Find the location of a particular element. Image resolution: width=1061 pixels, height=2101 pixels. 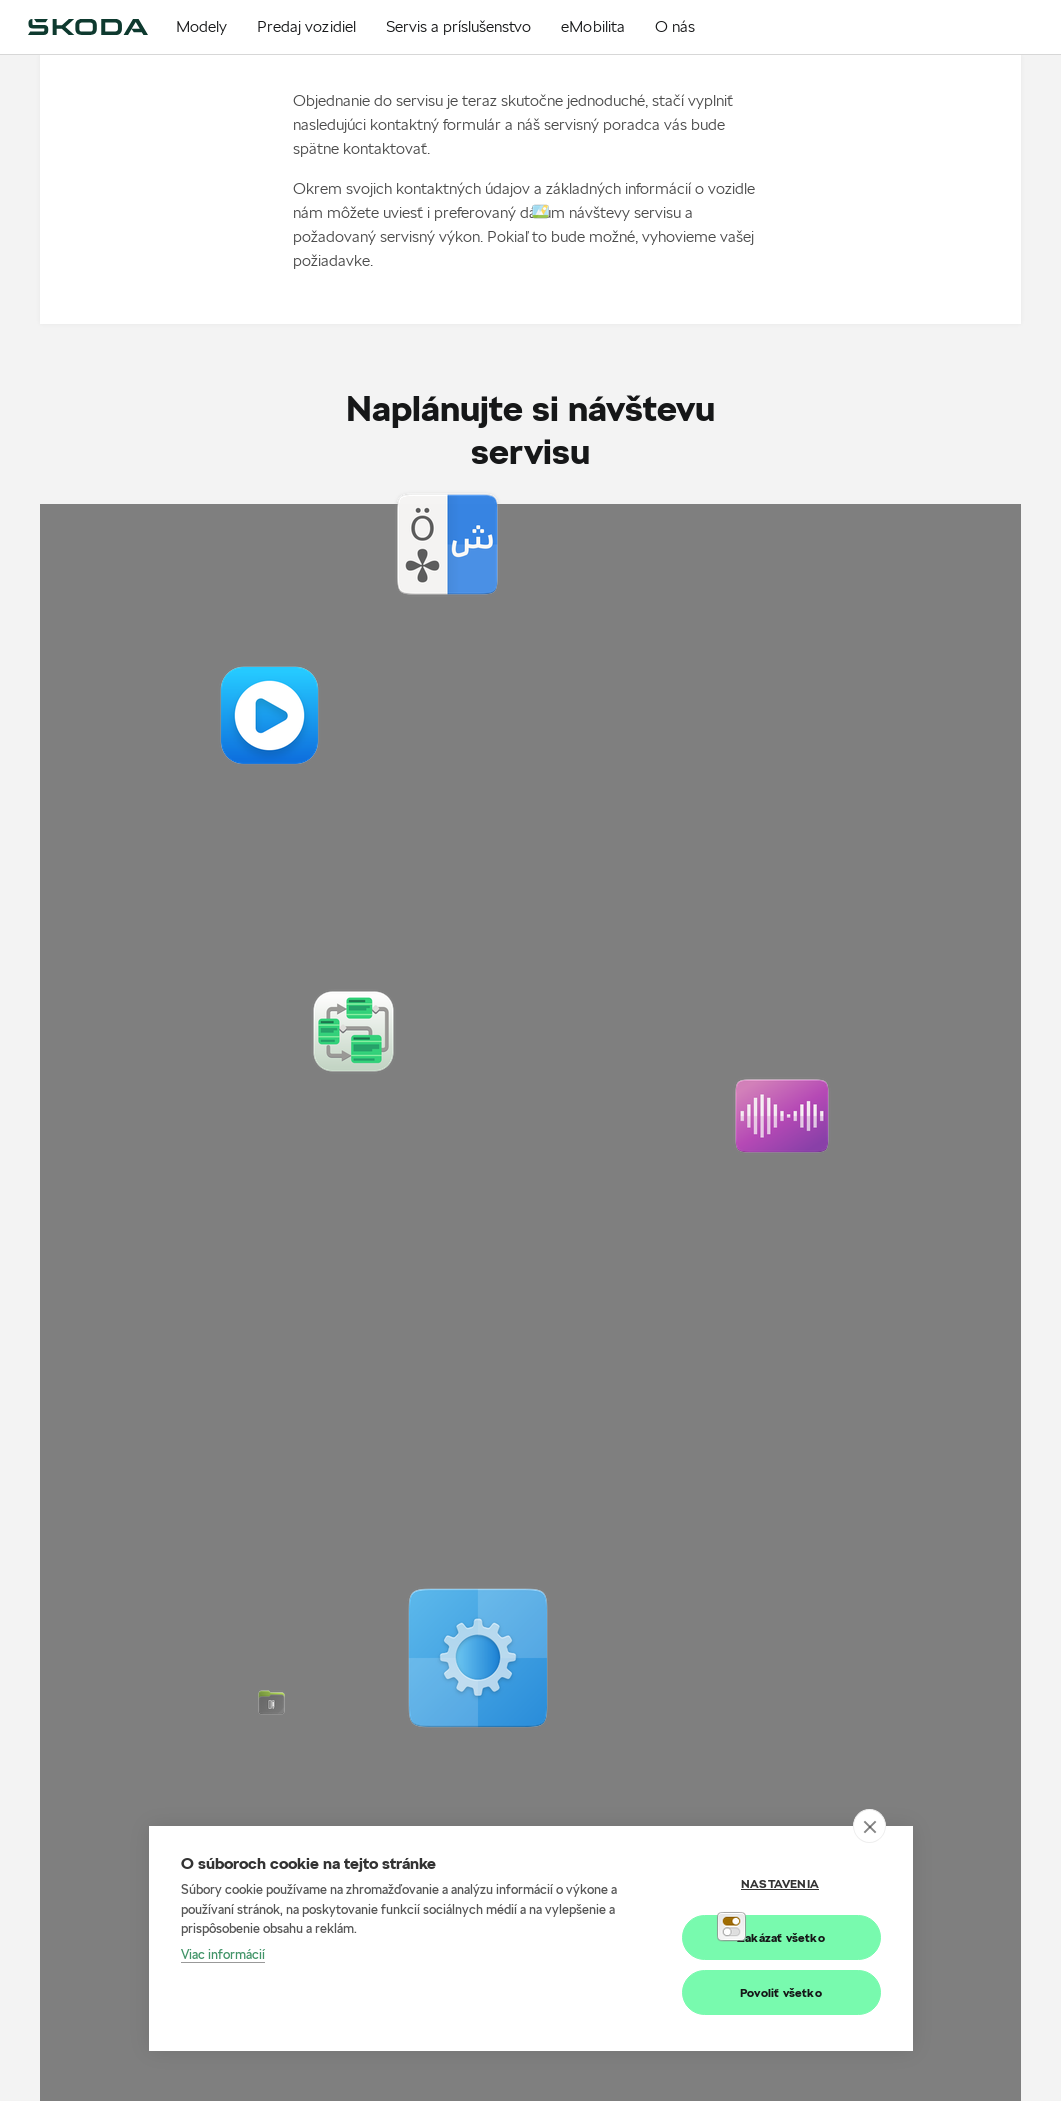

access system application settings is located at coordinates (478, 1658).